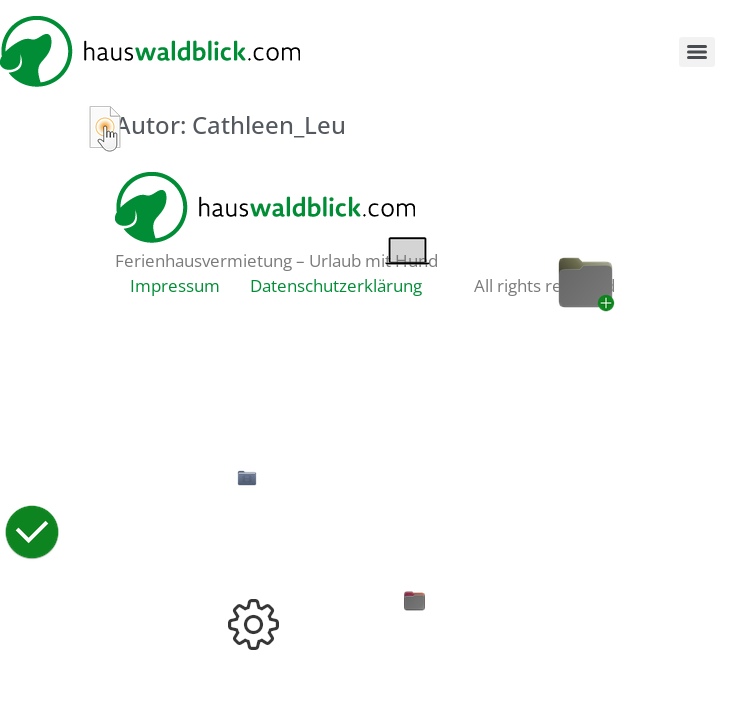  Describe the element at coordinates (32, 532) in the screenshot. I see `indicates a default or selected item` at that location.